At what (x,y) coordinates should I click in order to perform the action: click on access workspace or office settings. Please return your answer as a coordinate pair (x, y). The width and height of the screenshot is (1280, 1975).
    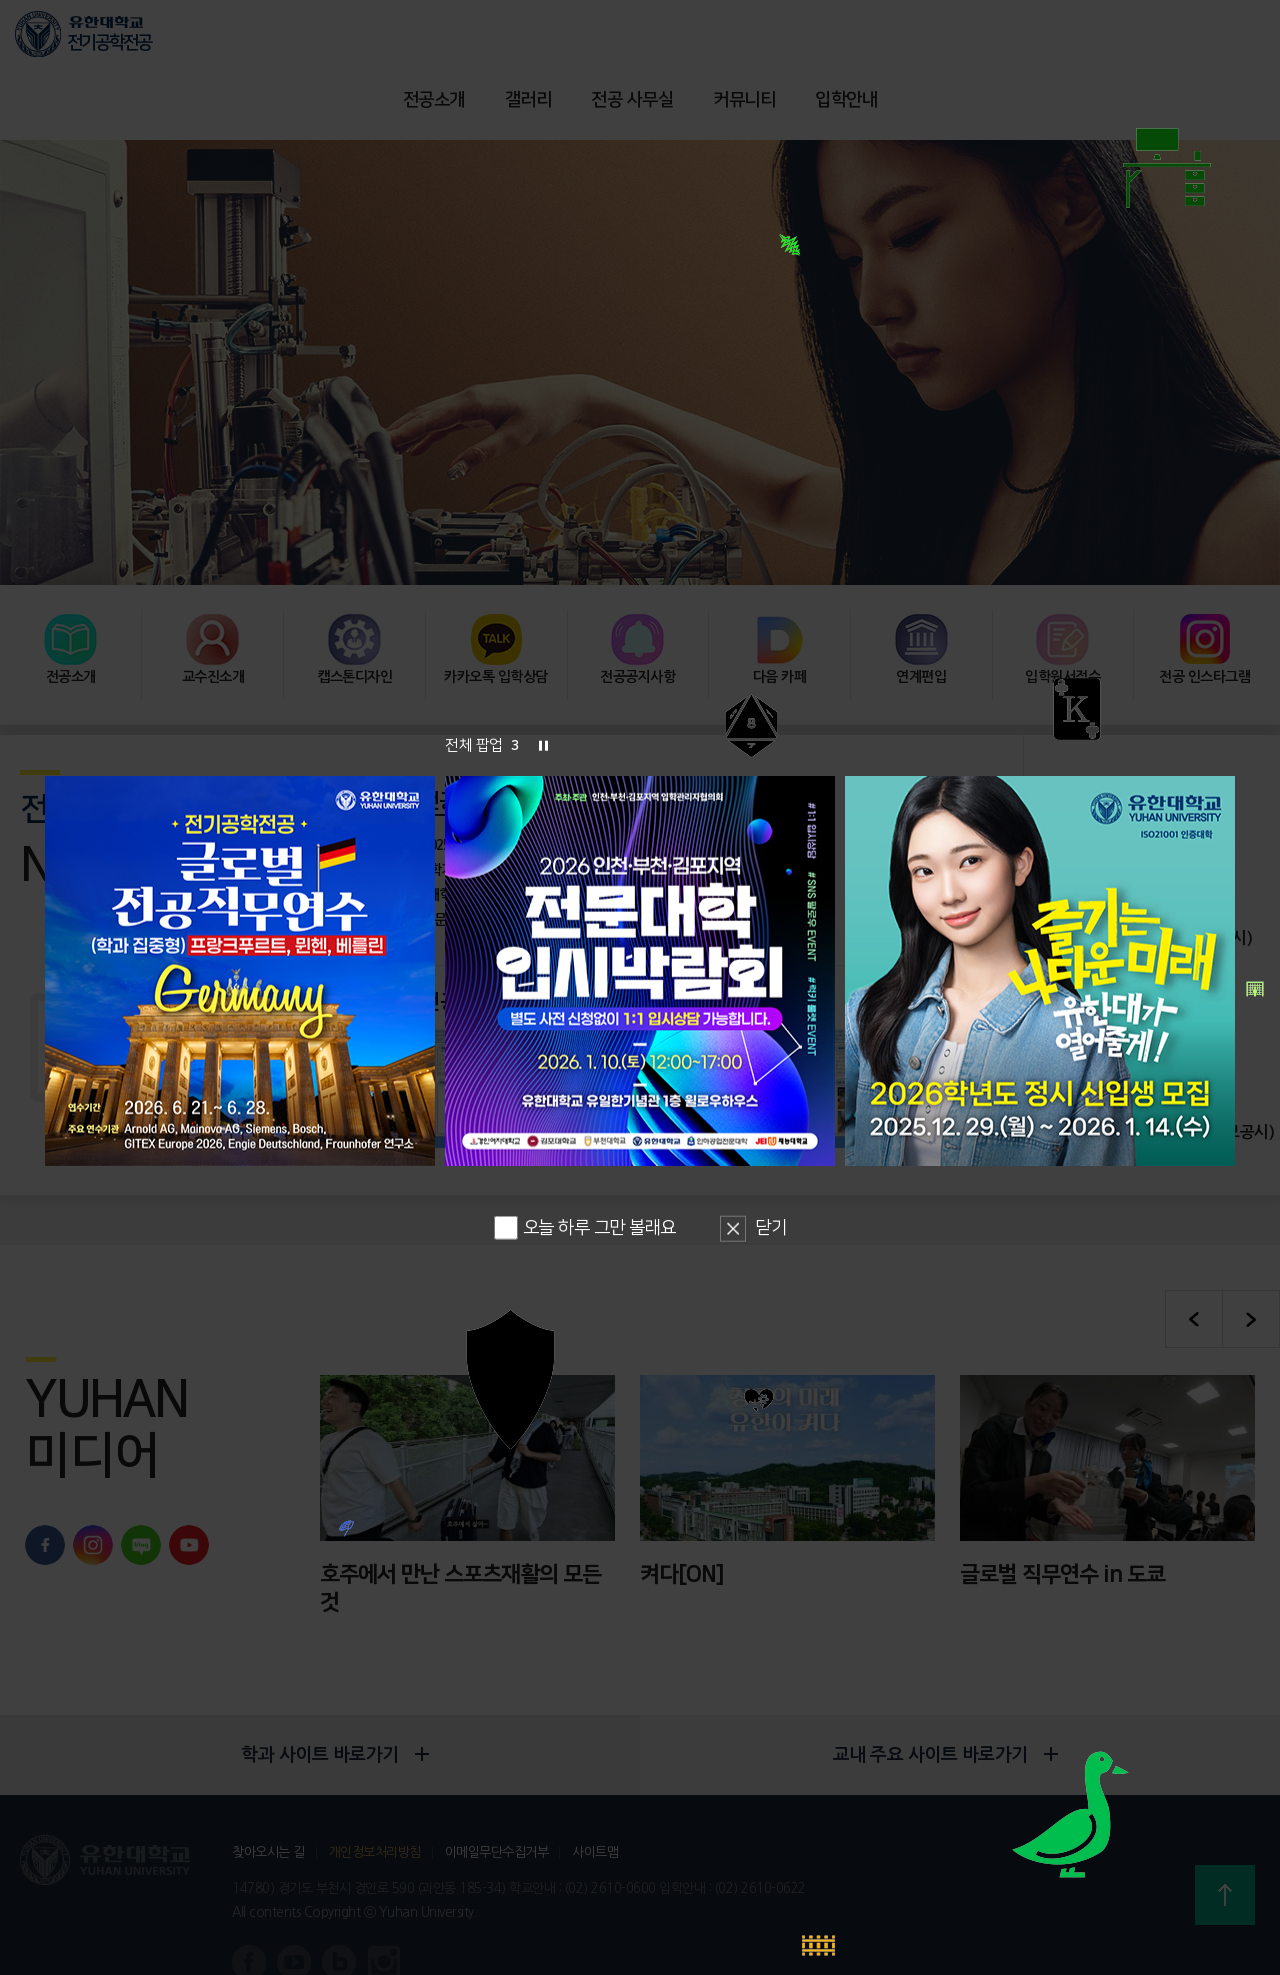
    Looking at the image, I should click on (1167, 159).